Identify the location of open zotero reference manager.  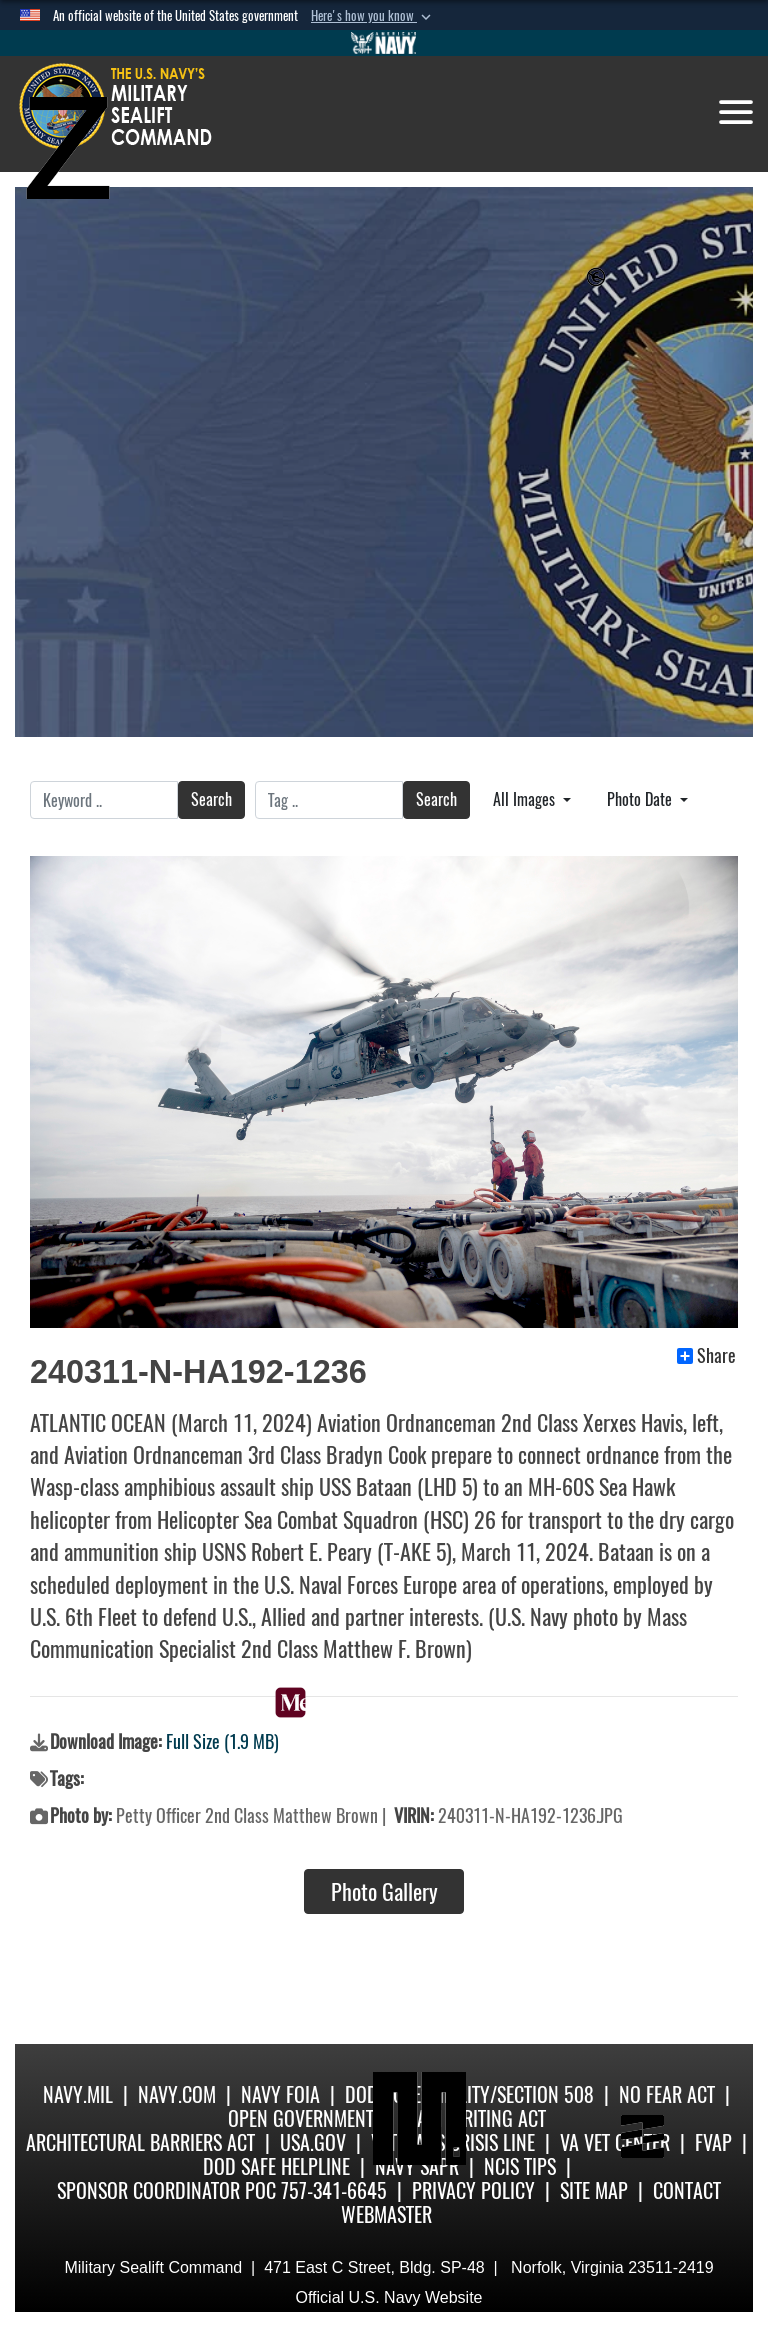
(68, 148).